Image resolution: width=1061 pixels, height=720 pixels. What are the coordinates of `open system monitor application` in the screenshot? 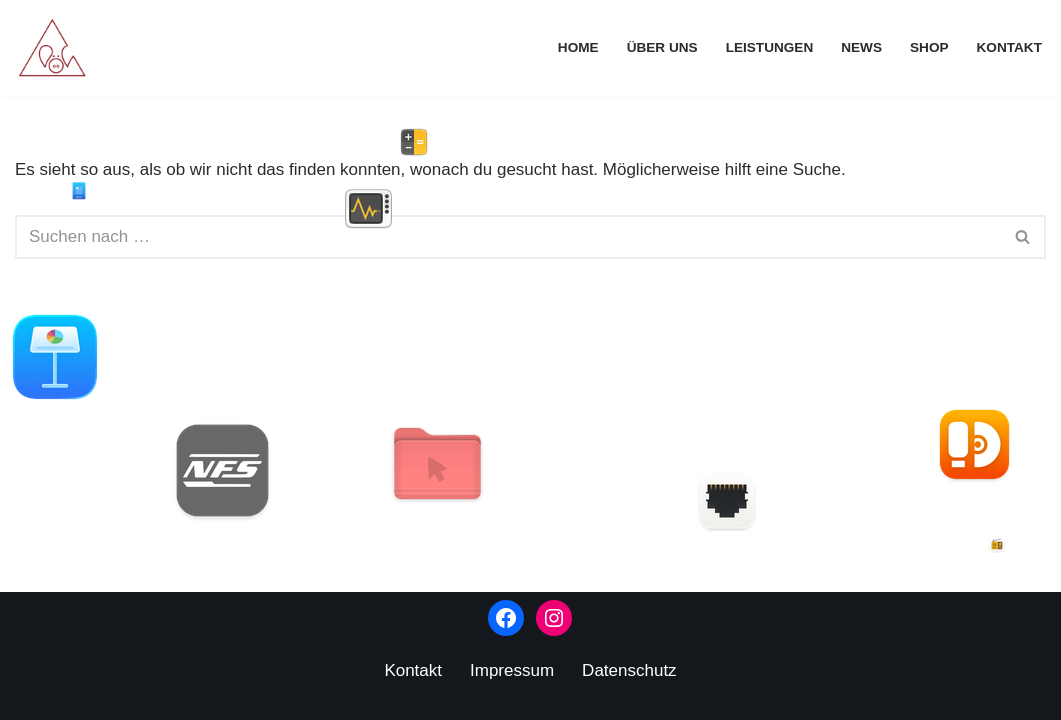 It's located at (368, 208).